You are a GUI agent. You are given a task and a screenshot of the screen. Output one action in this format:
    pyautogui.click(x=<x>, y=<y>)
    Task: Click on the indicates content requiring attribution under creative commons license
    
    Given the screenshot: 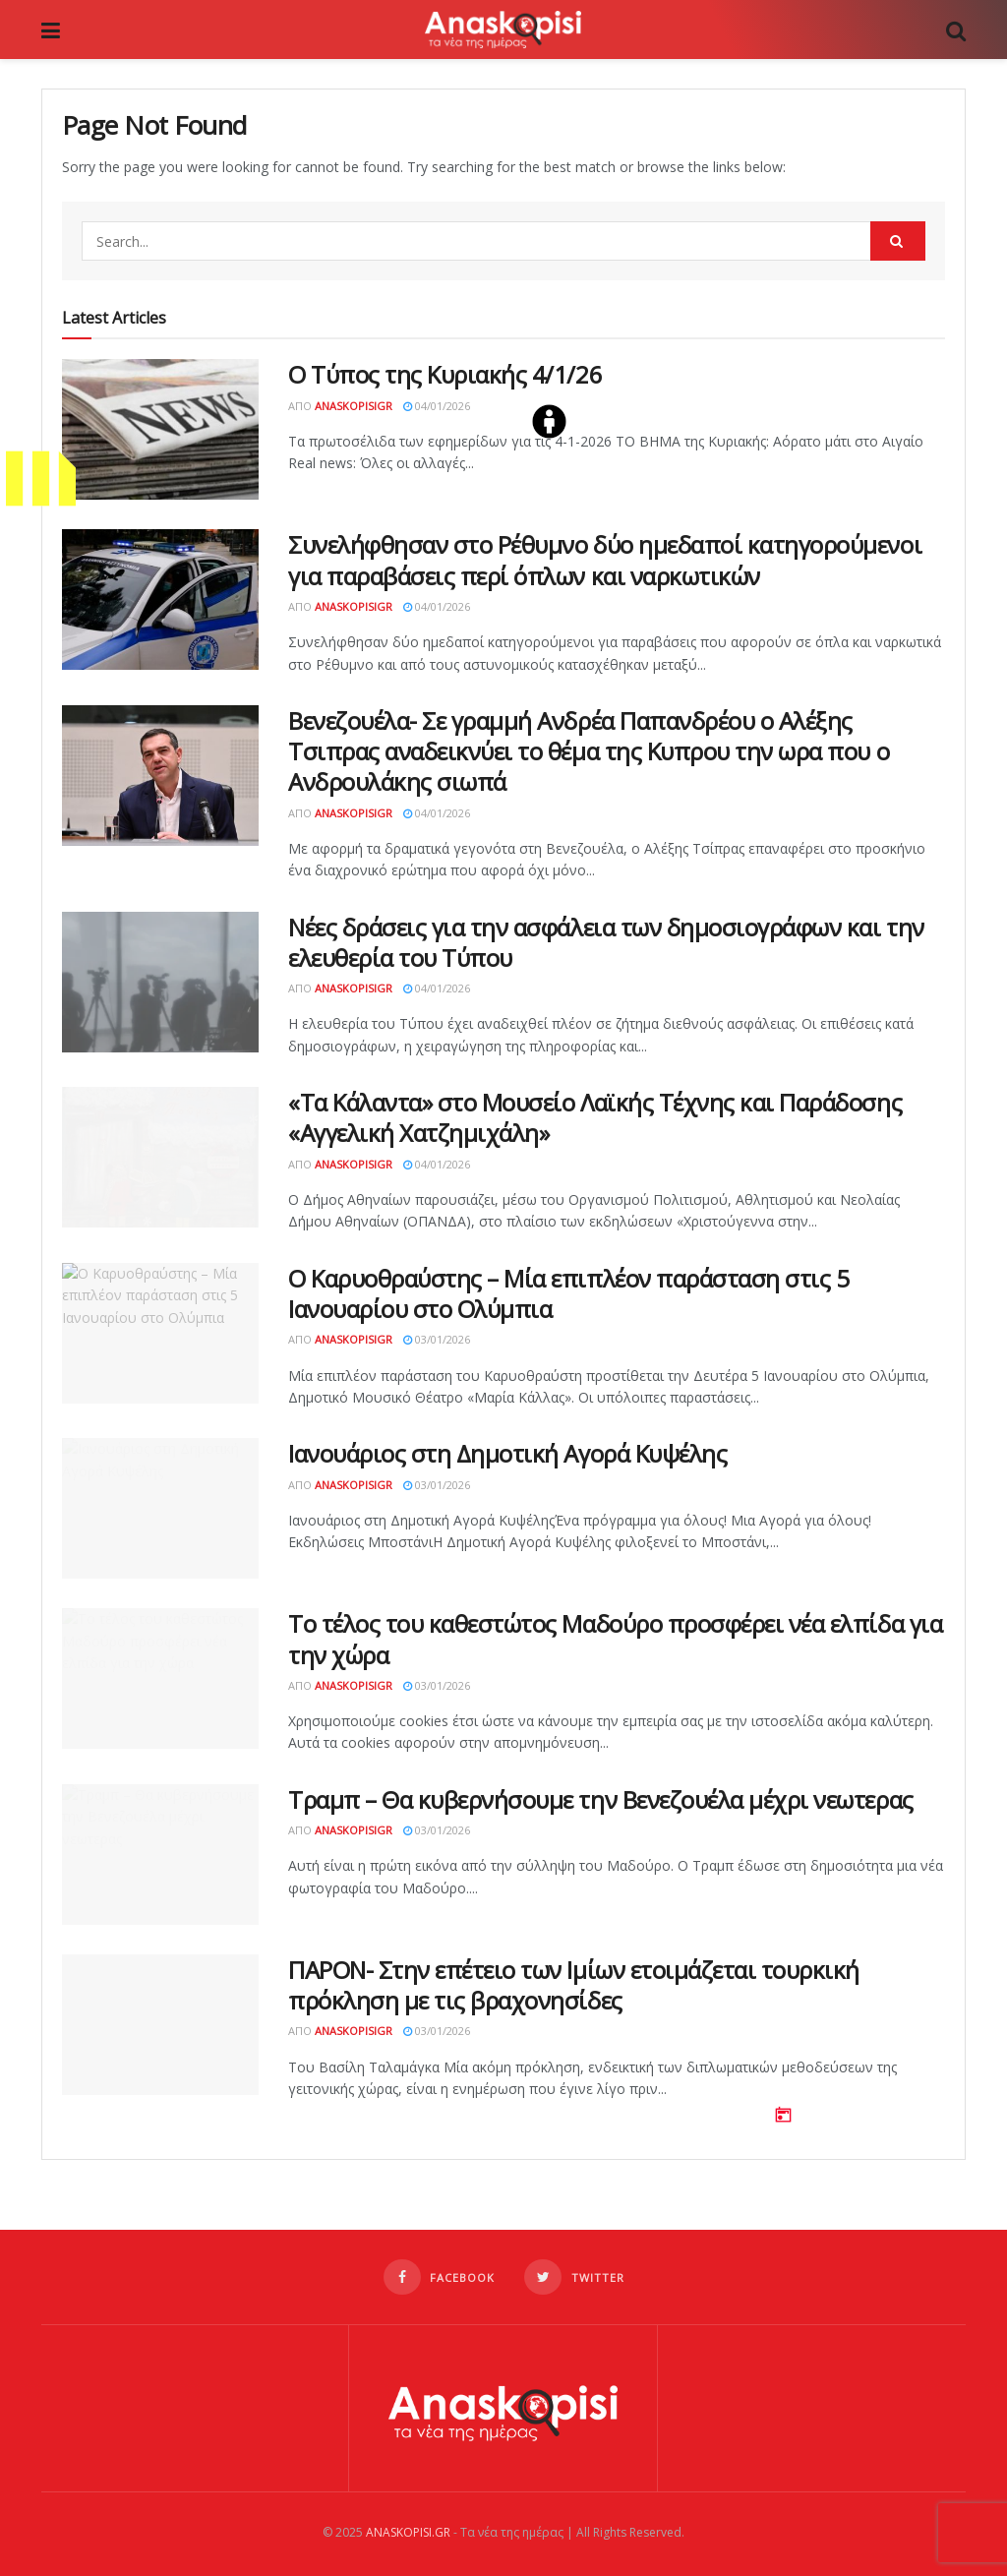 What is the action you would take?
    pyautogui.click(x=549, y=421)
    